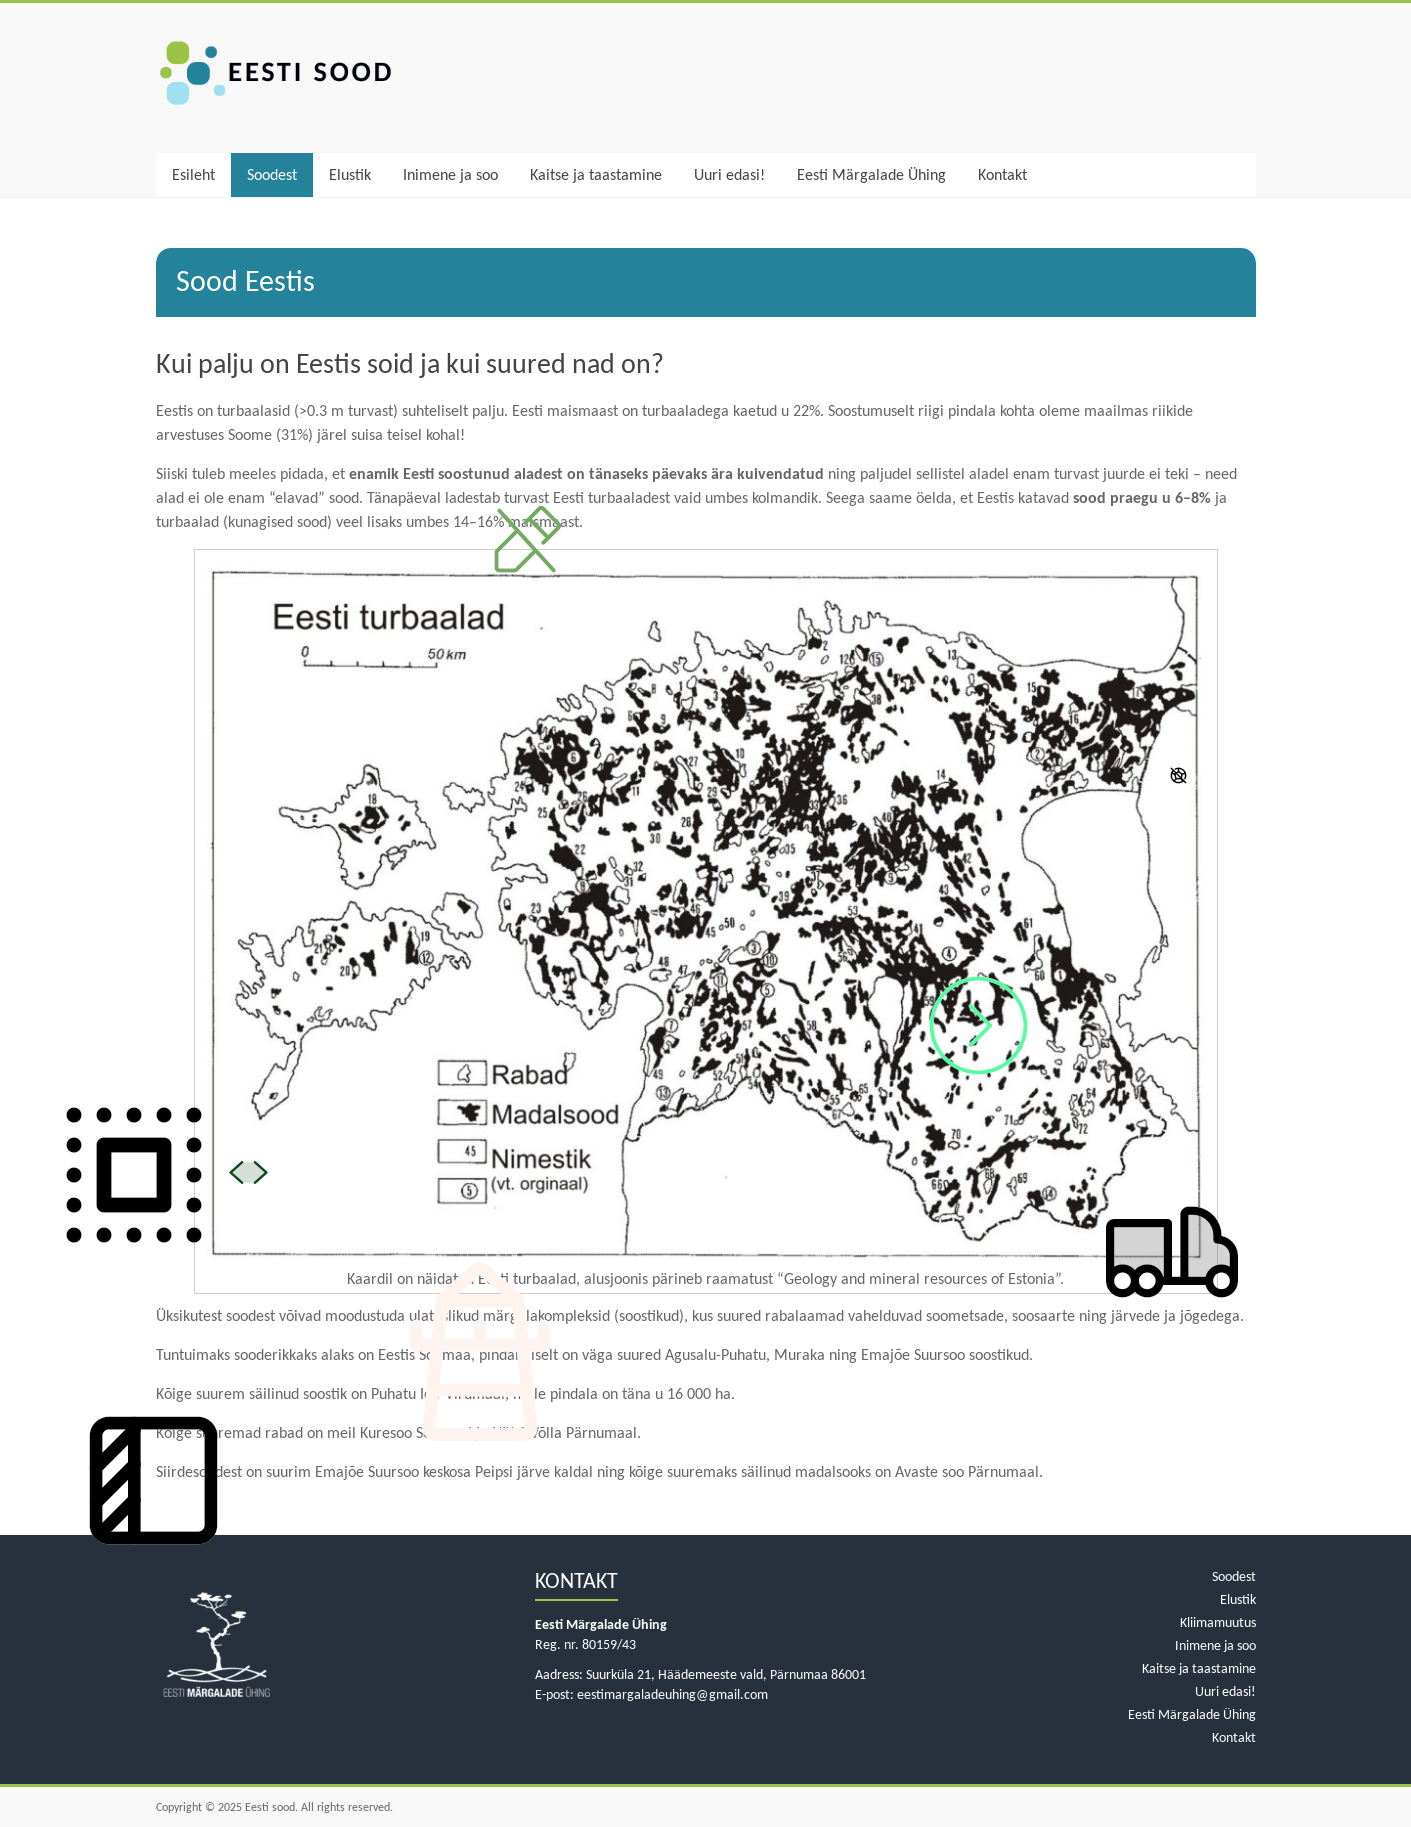  Describe the element at coordinates (480, 1358) in the screenshot. I see `access website accessibility or performance insights` at that location.